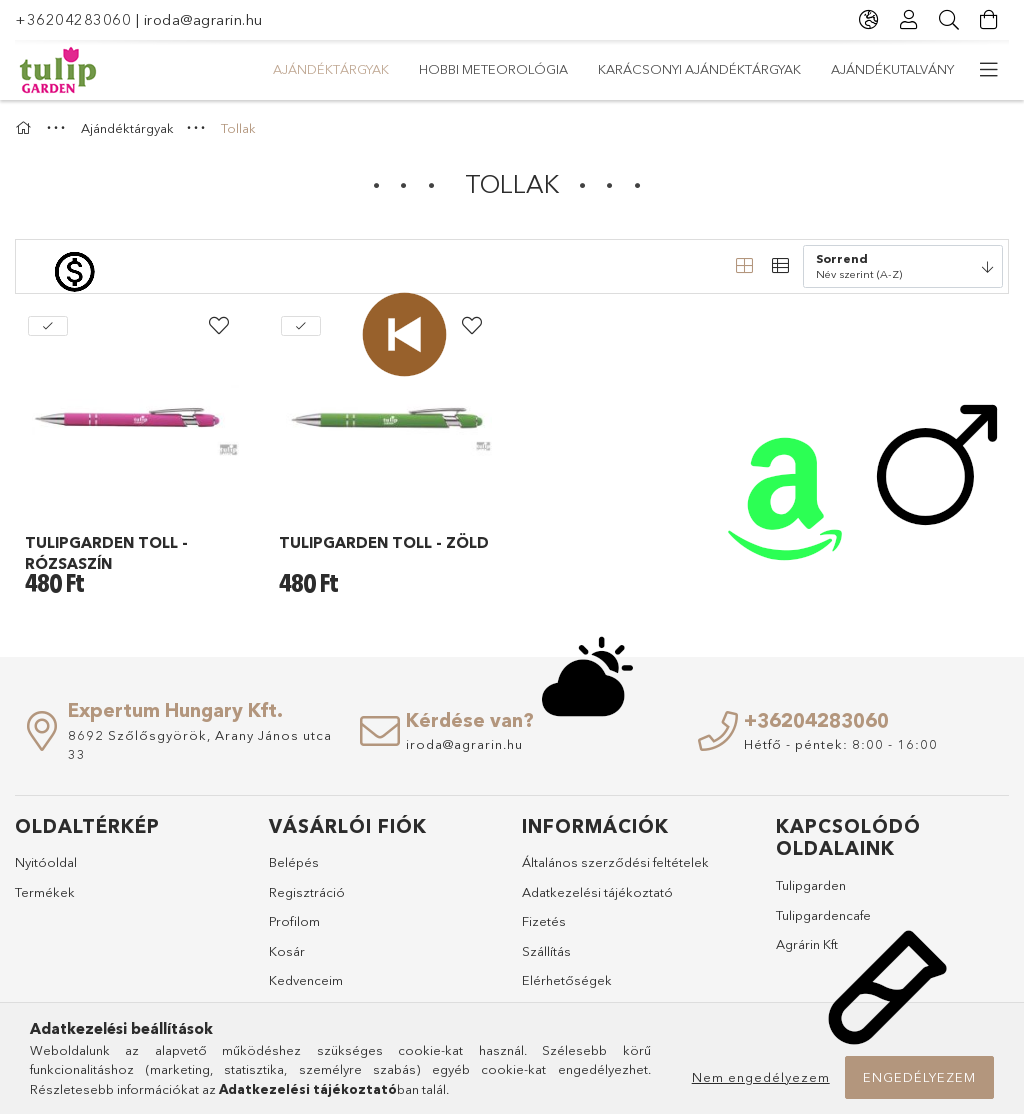 The width and height of the screenshot is (1024, 1114). Describe the element at coordinates (404, 334) in the screenshot. I see `skip to previous track` at that location.